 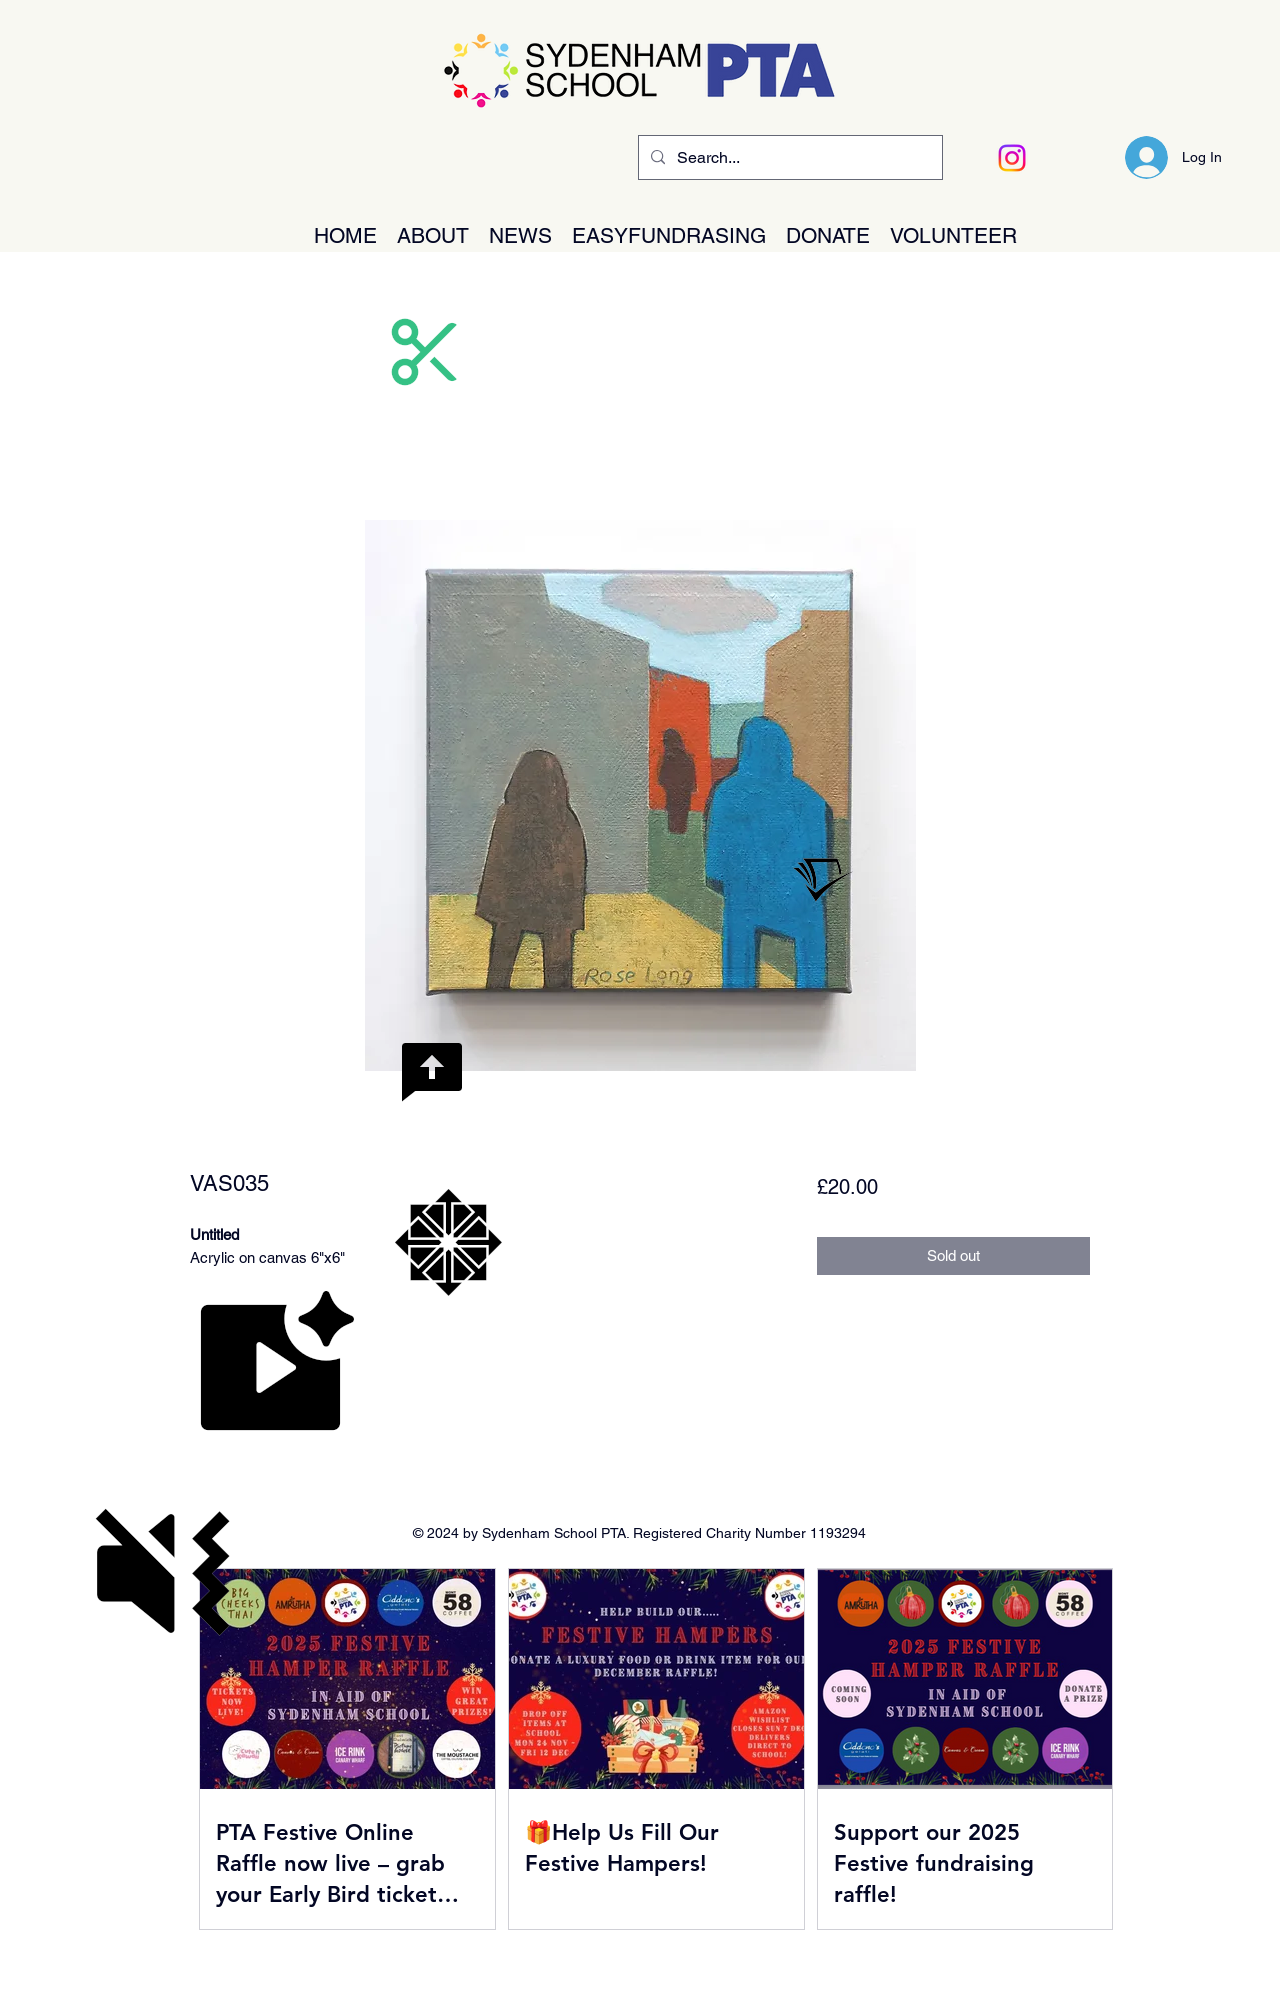 I want to click on centos linux distribution logo, so click(x=448, y=1242).